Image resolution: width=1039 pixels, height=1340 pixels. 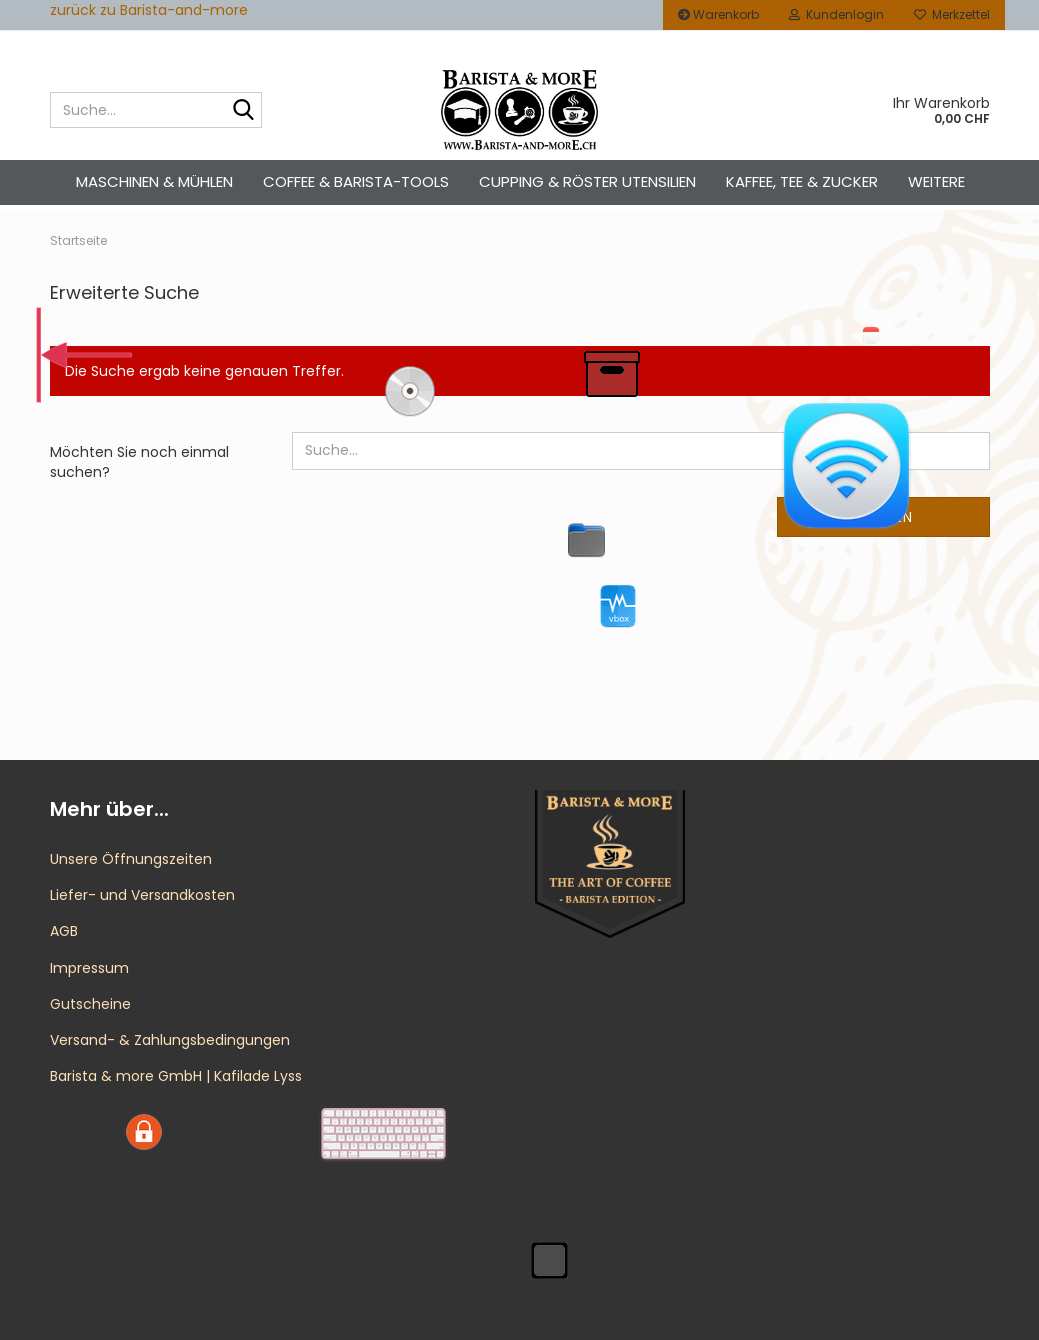 I want to click on access archived emails, so click(x=612, y=373).